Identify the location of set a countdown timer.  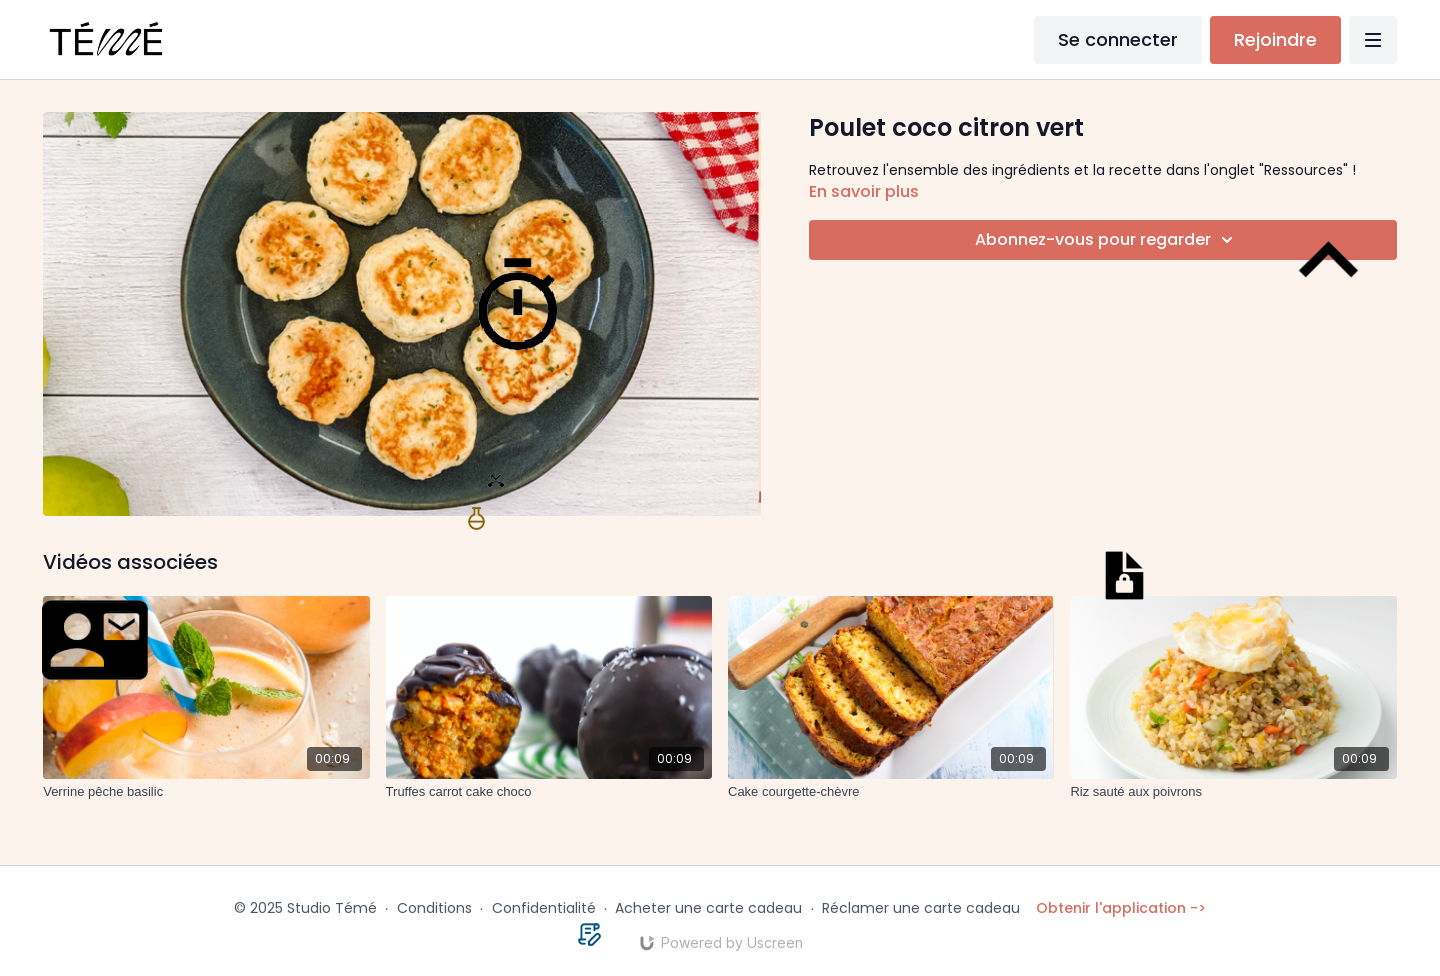
(517, 306).